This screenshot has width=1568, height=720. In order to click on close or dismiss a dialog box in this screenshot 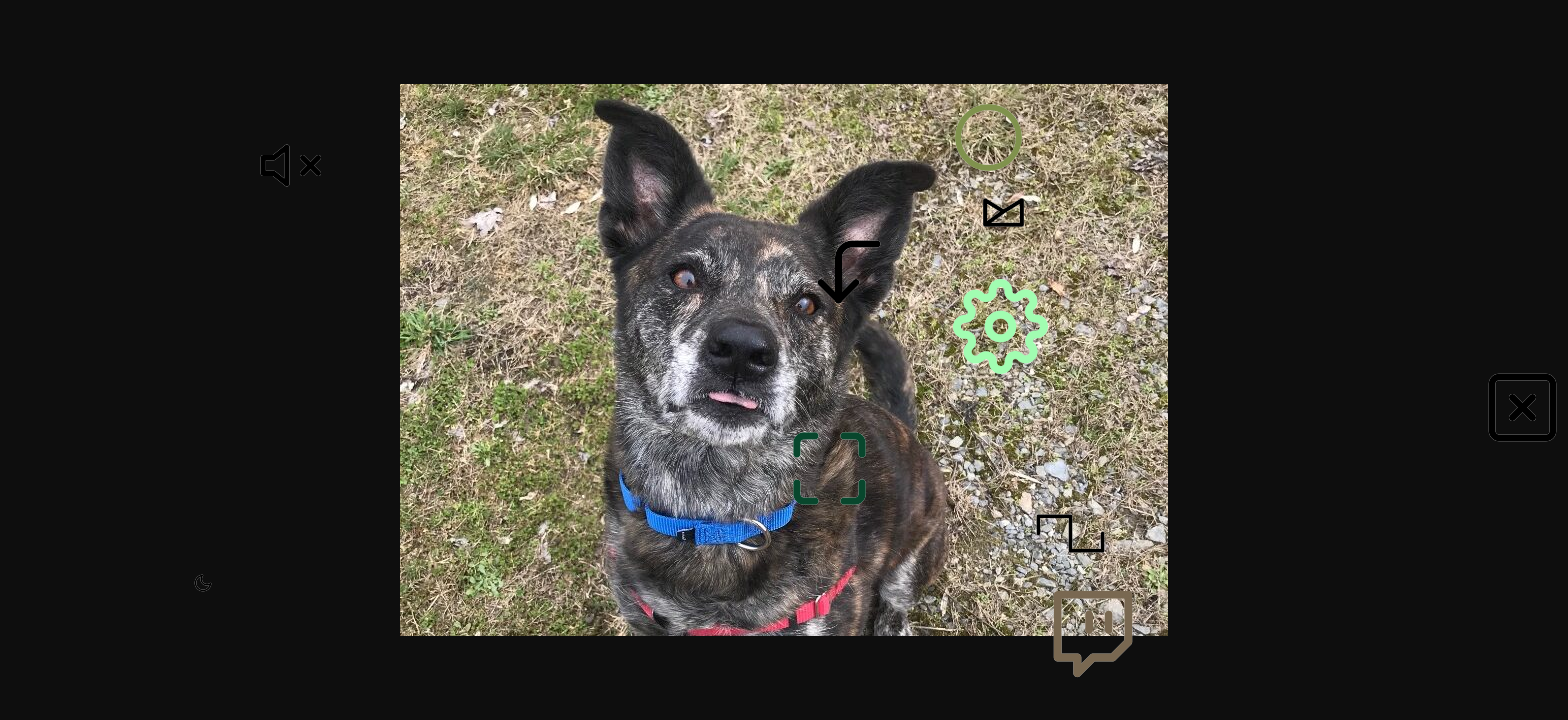, I will do `click(1522, 407)`.